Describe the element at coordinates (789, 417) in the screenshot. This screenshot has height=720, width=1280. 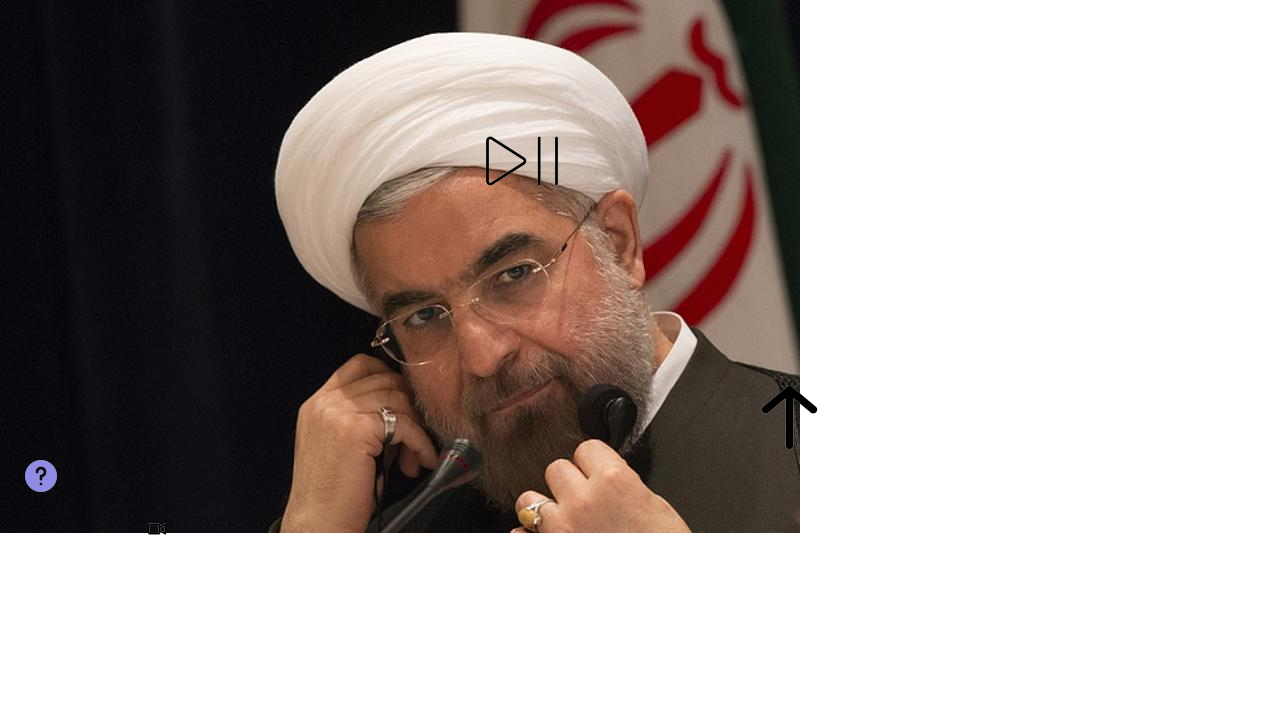
I see `scroll to top of page` at that location.